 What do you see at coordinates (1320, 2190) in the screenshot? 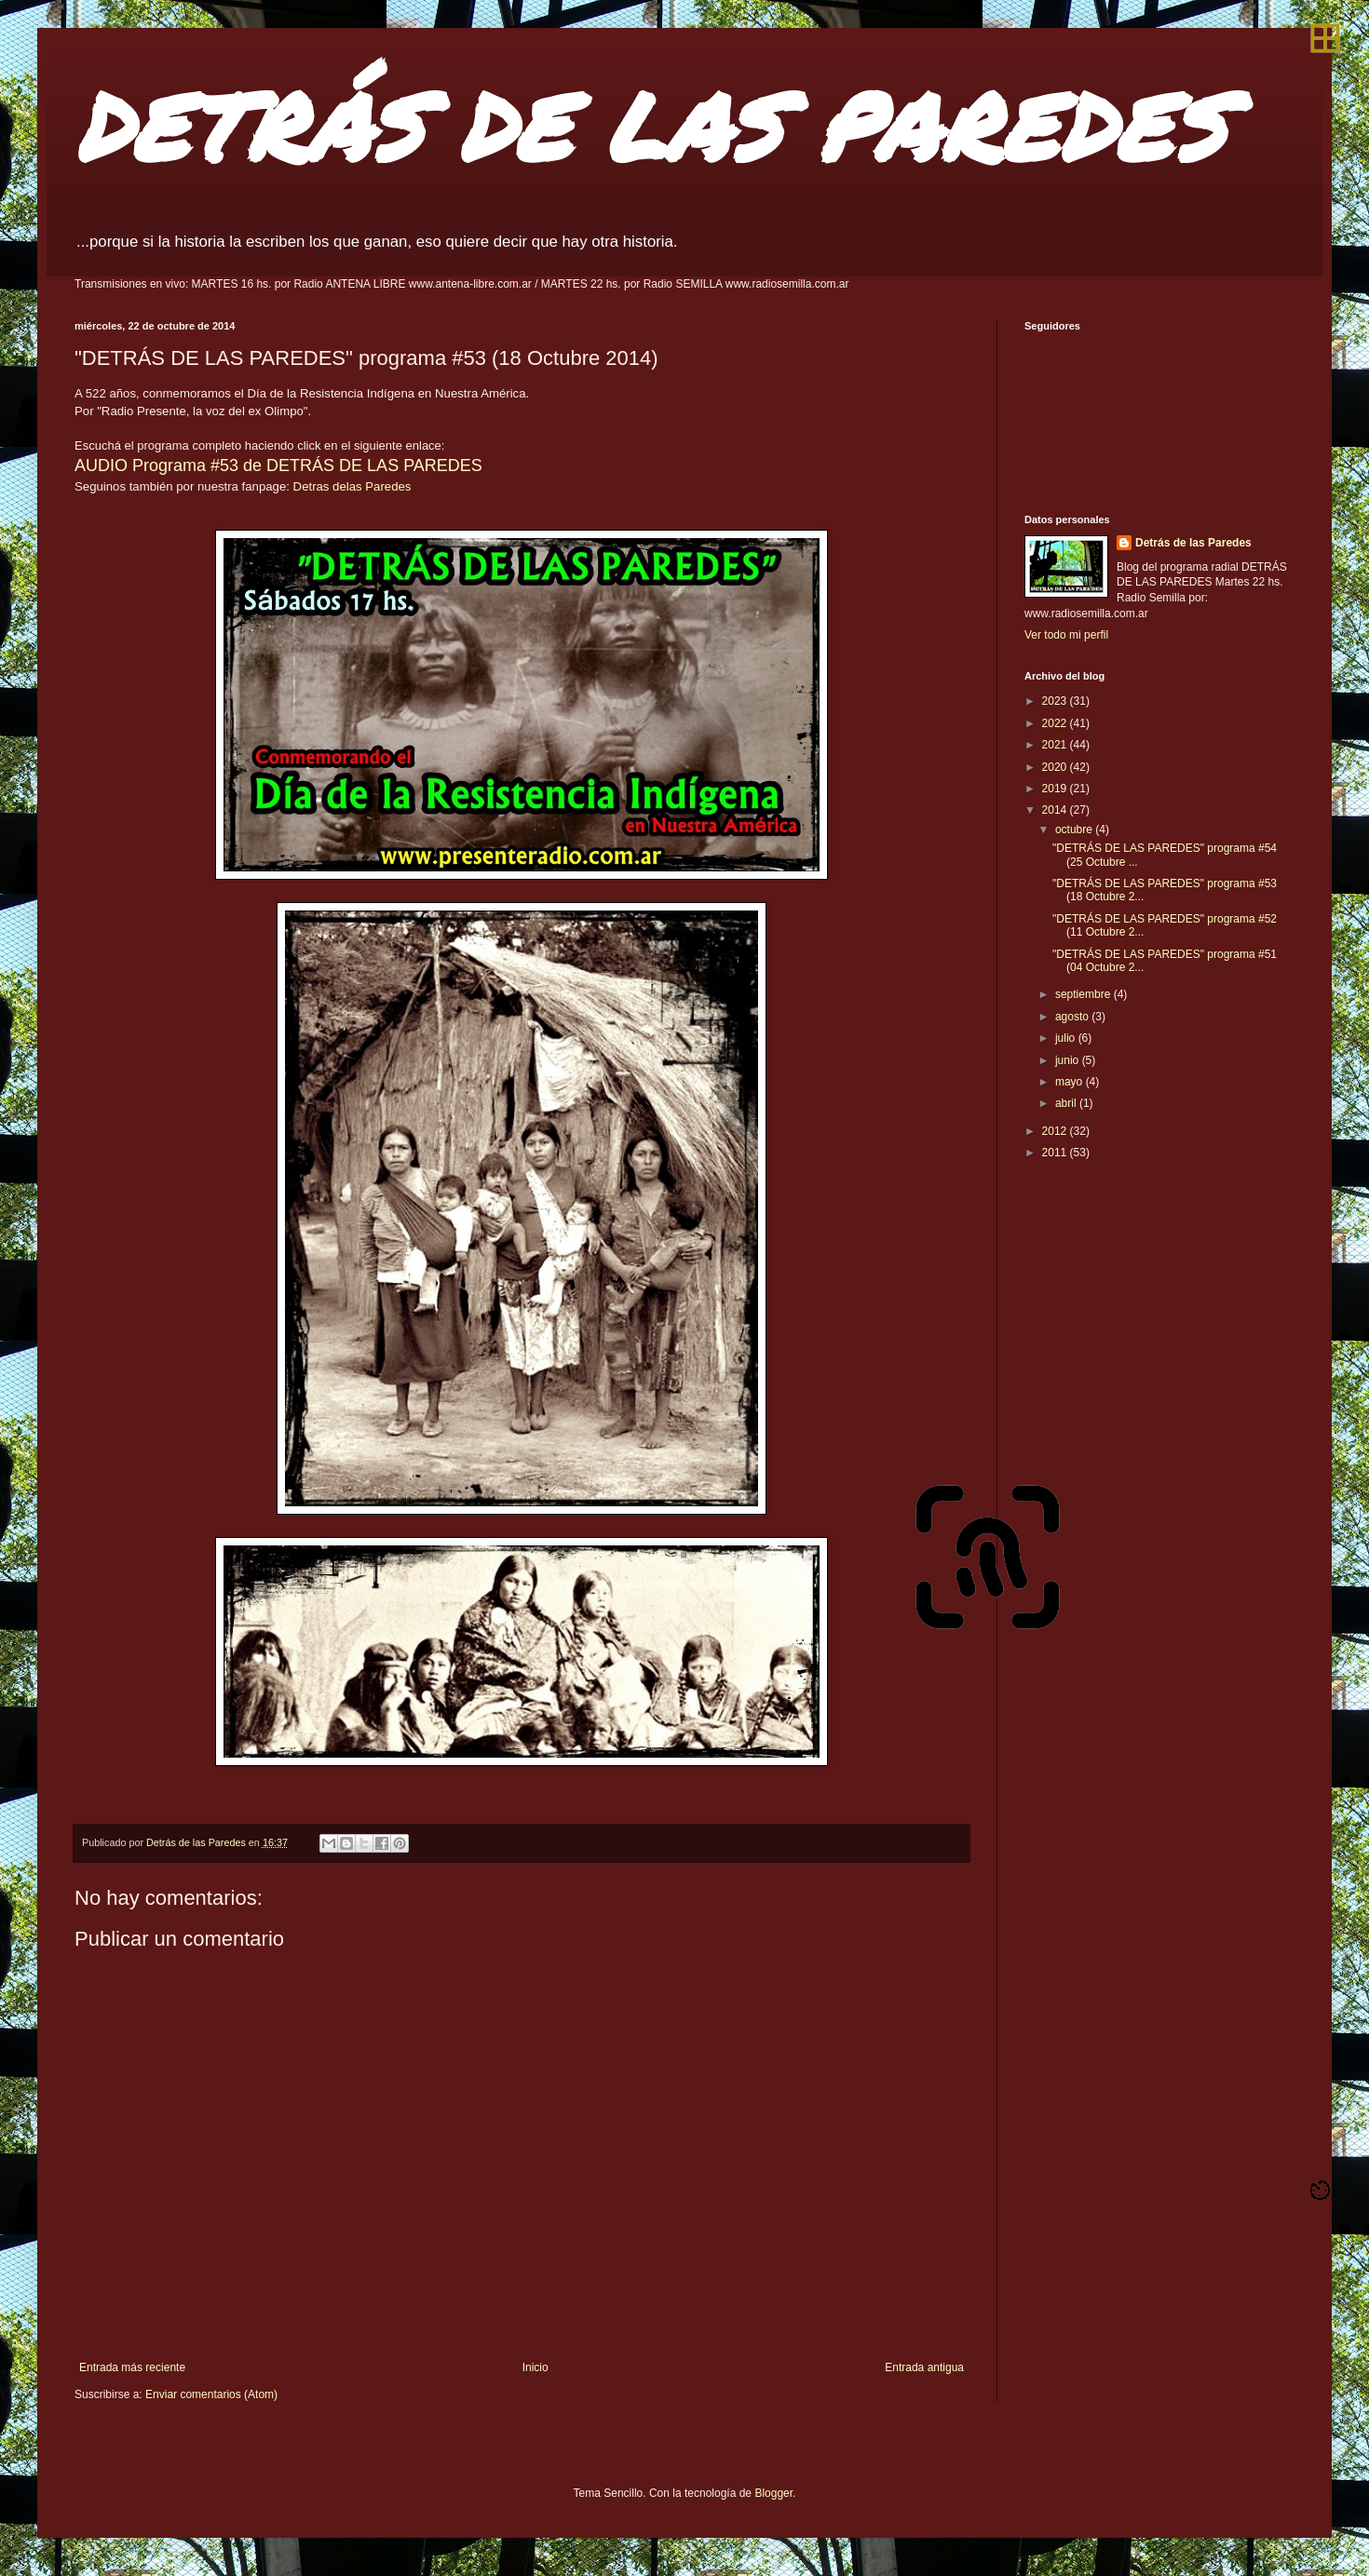
I see `set or view a countdown timer` at bounding box center [1320, 2190].